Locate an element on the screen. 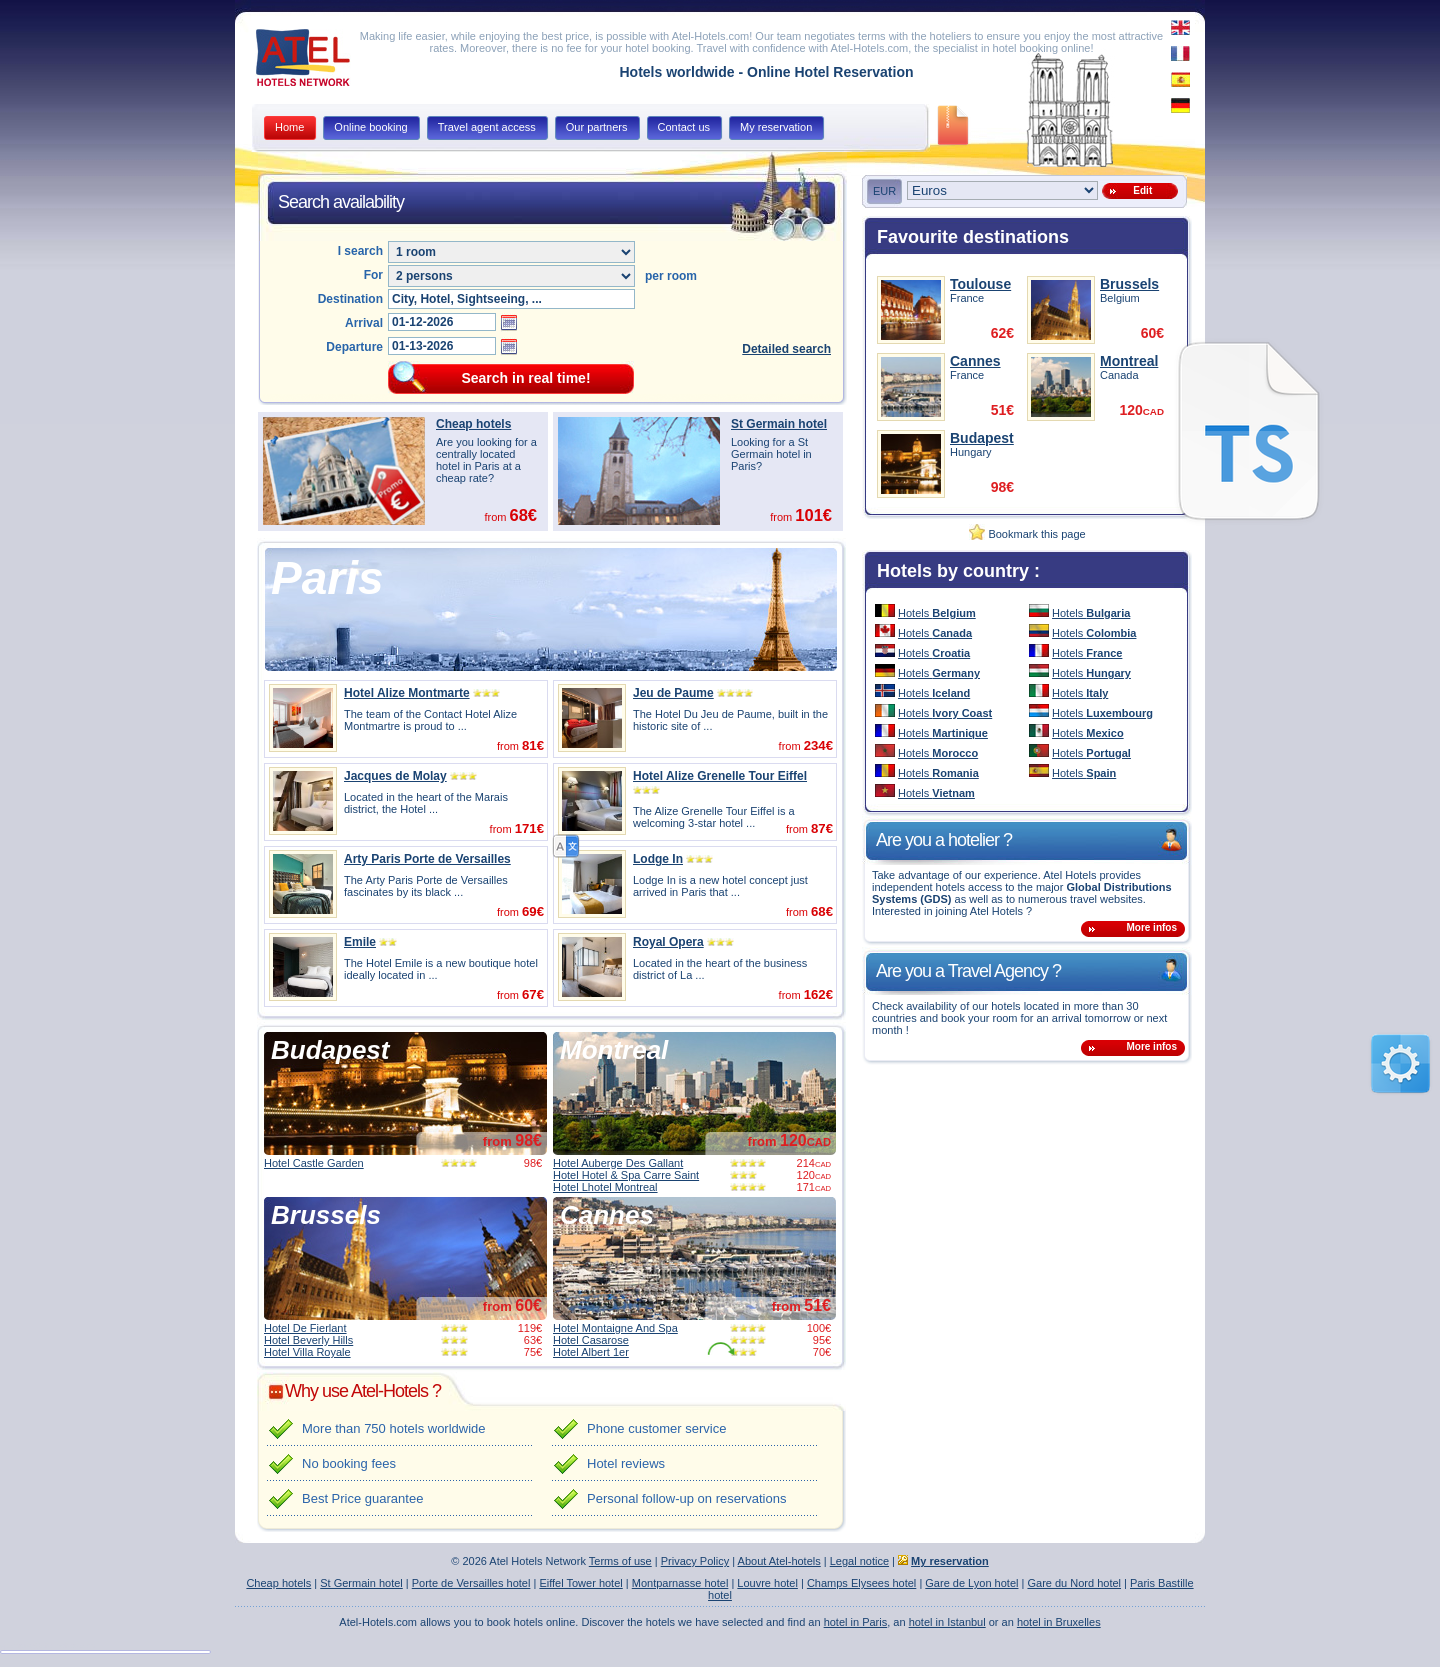 The height and width of the screenshot is (1667, 1440). a typescript source code file is located at coordinates (1249, 431).